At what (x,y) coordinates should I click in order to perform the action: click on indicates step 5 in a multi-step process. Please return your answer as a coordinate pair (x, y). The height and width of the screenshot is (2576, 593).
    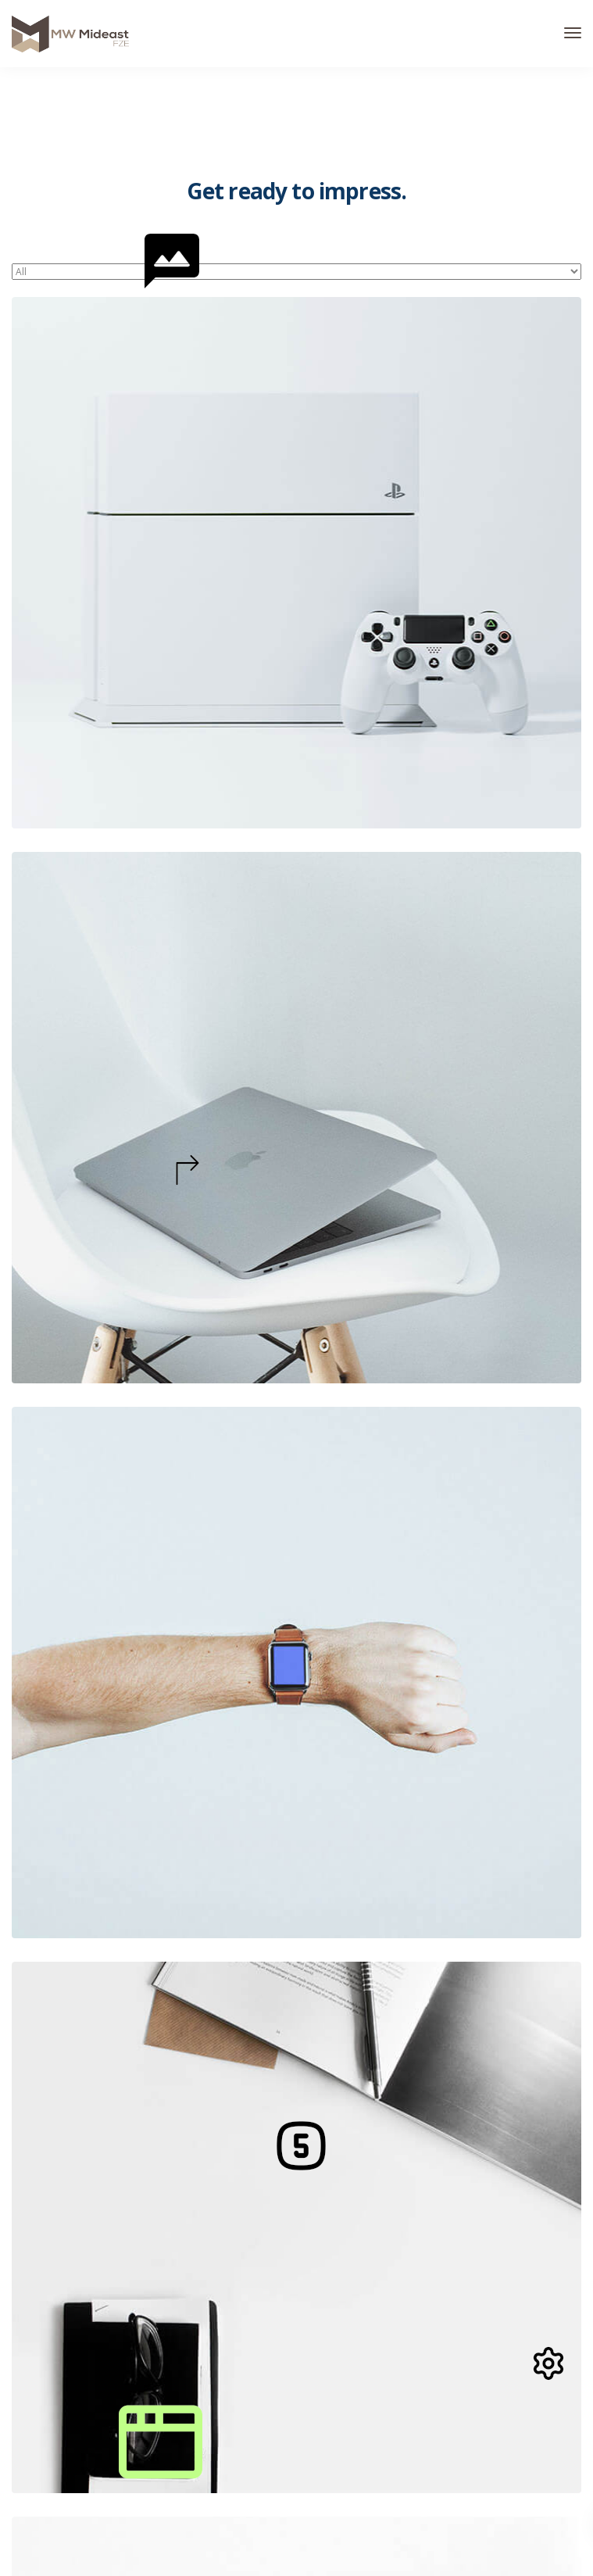
    Looking at the image, I should click on (301, 2145).